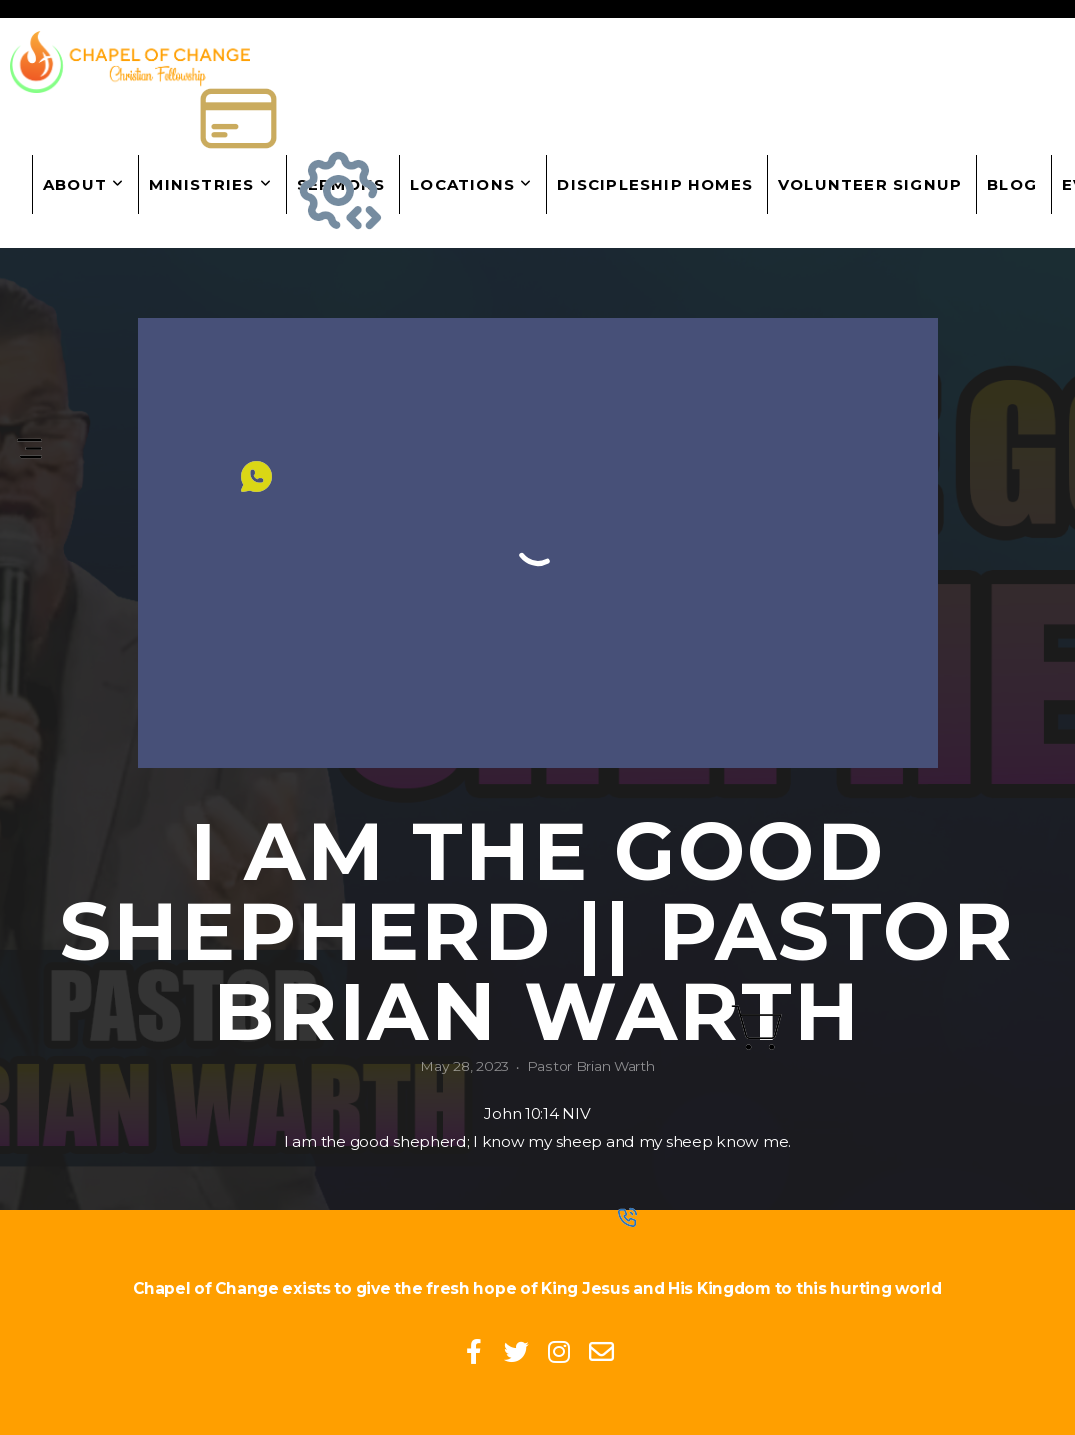 The height and width of the screenshot is (1435, 1075). I want to click on manage payment methods, so click(238, 118).